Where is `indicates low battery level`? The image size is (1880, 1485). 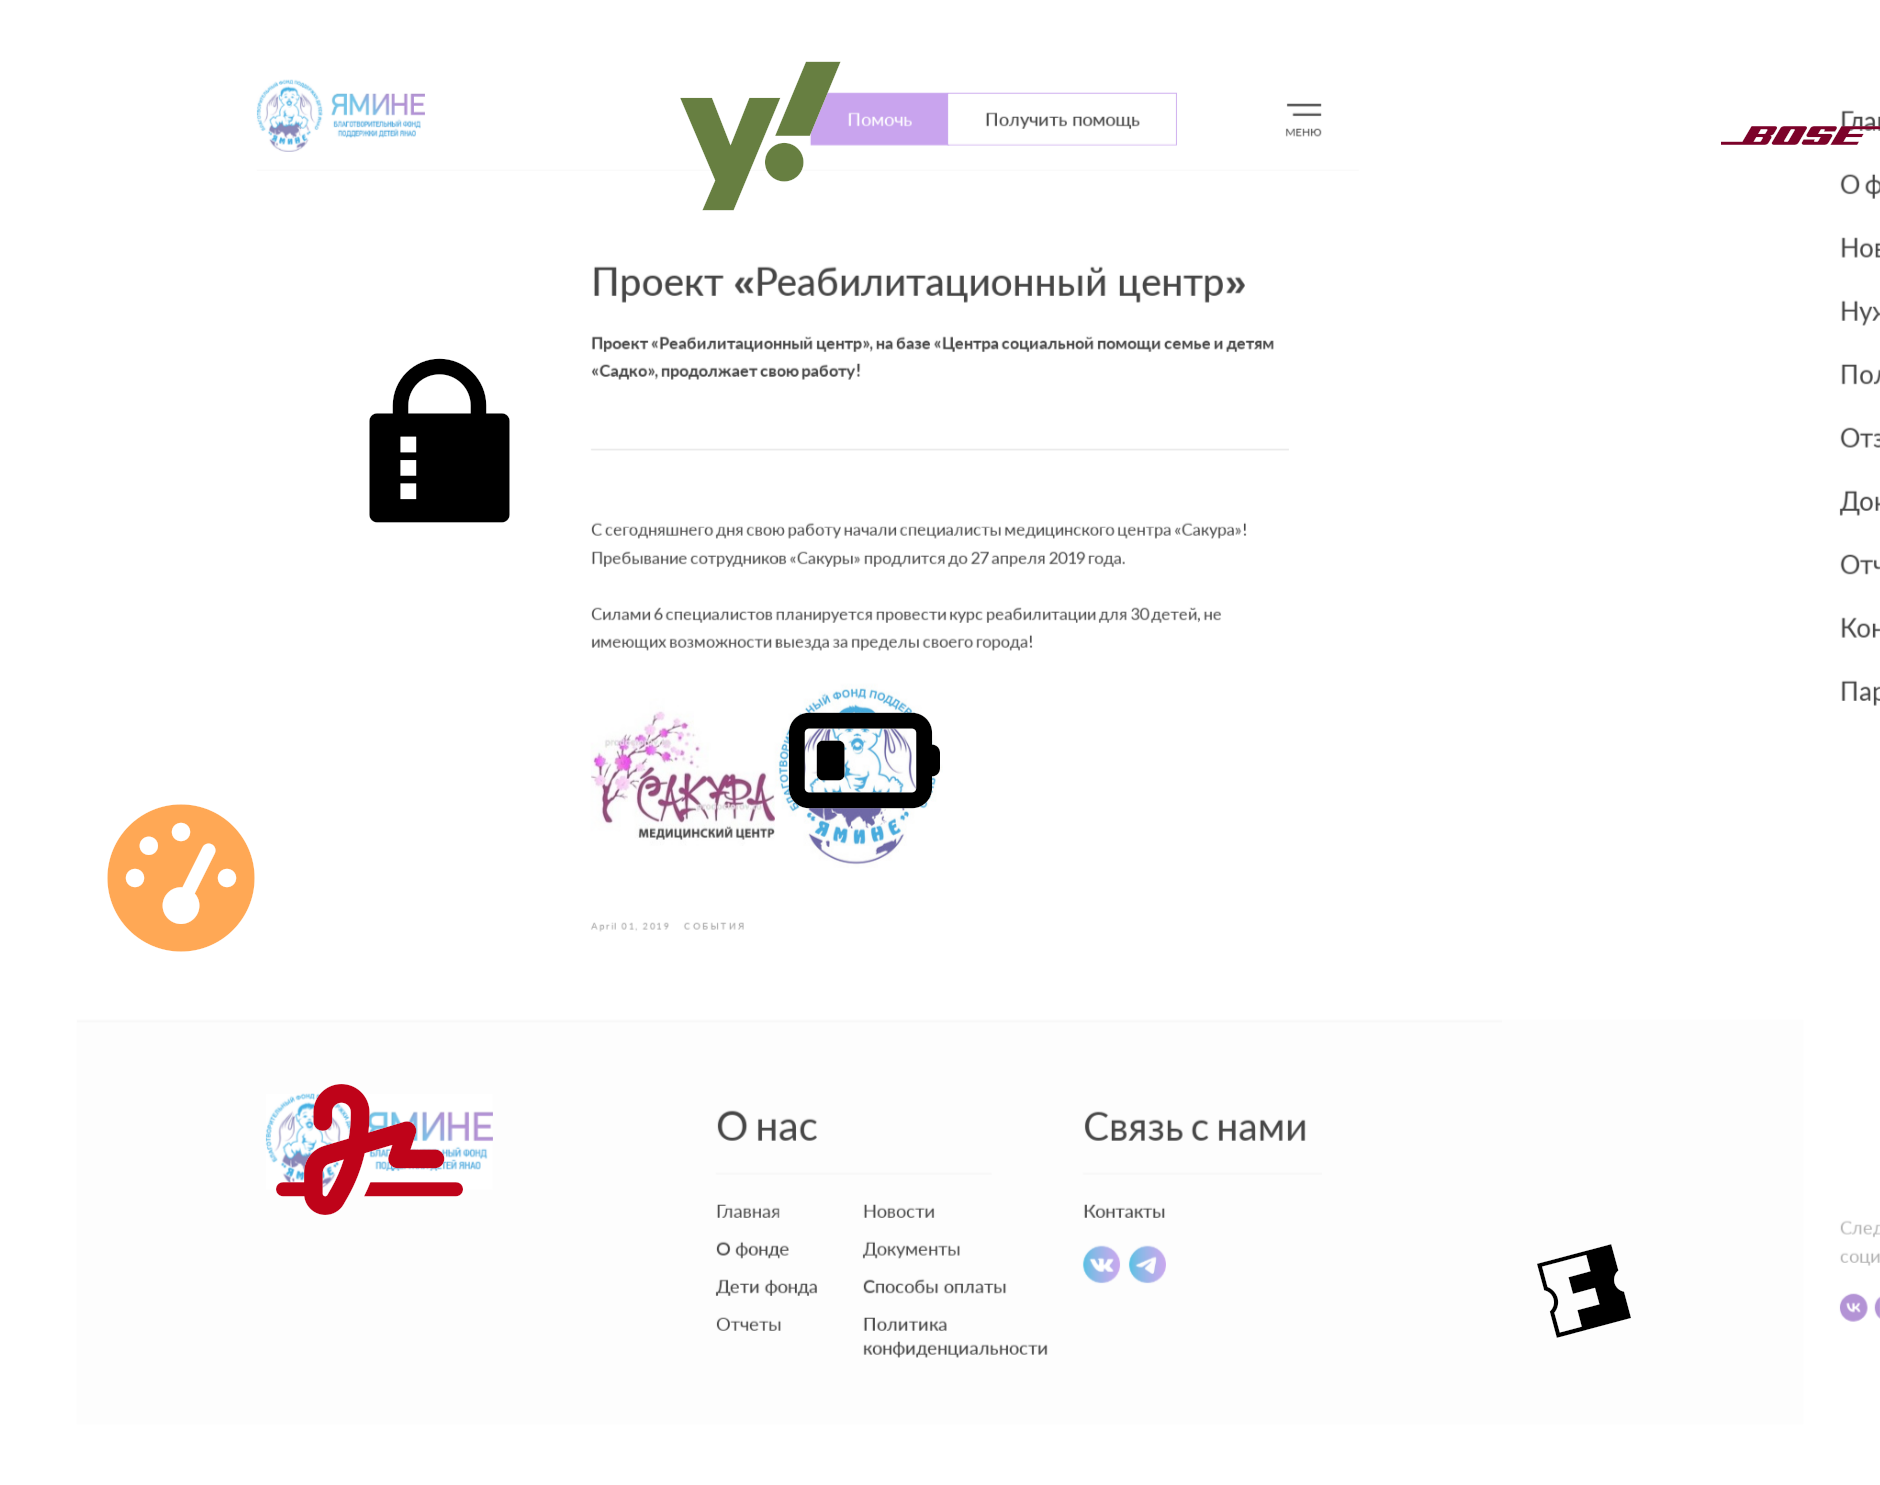 indicates low battery level is located at coordinates (860, 760).